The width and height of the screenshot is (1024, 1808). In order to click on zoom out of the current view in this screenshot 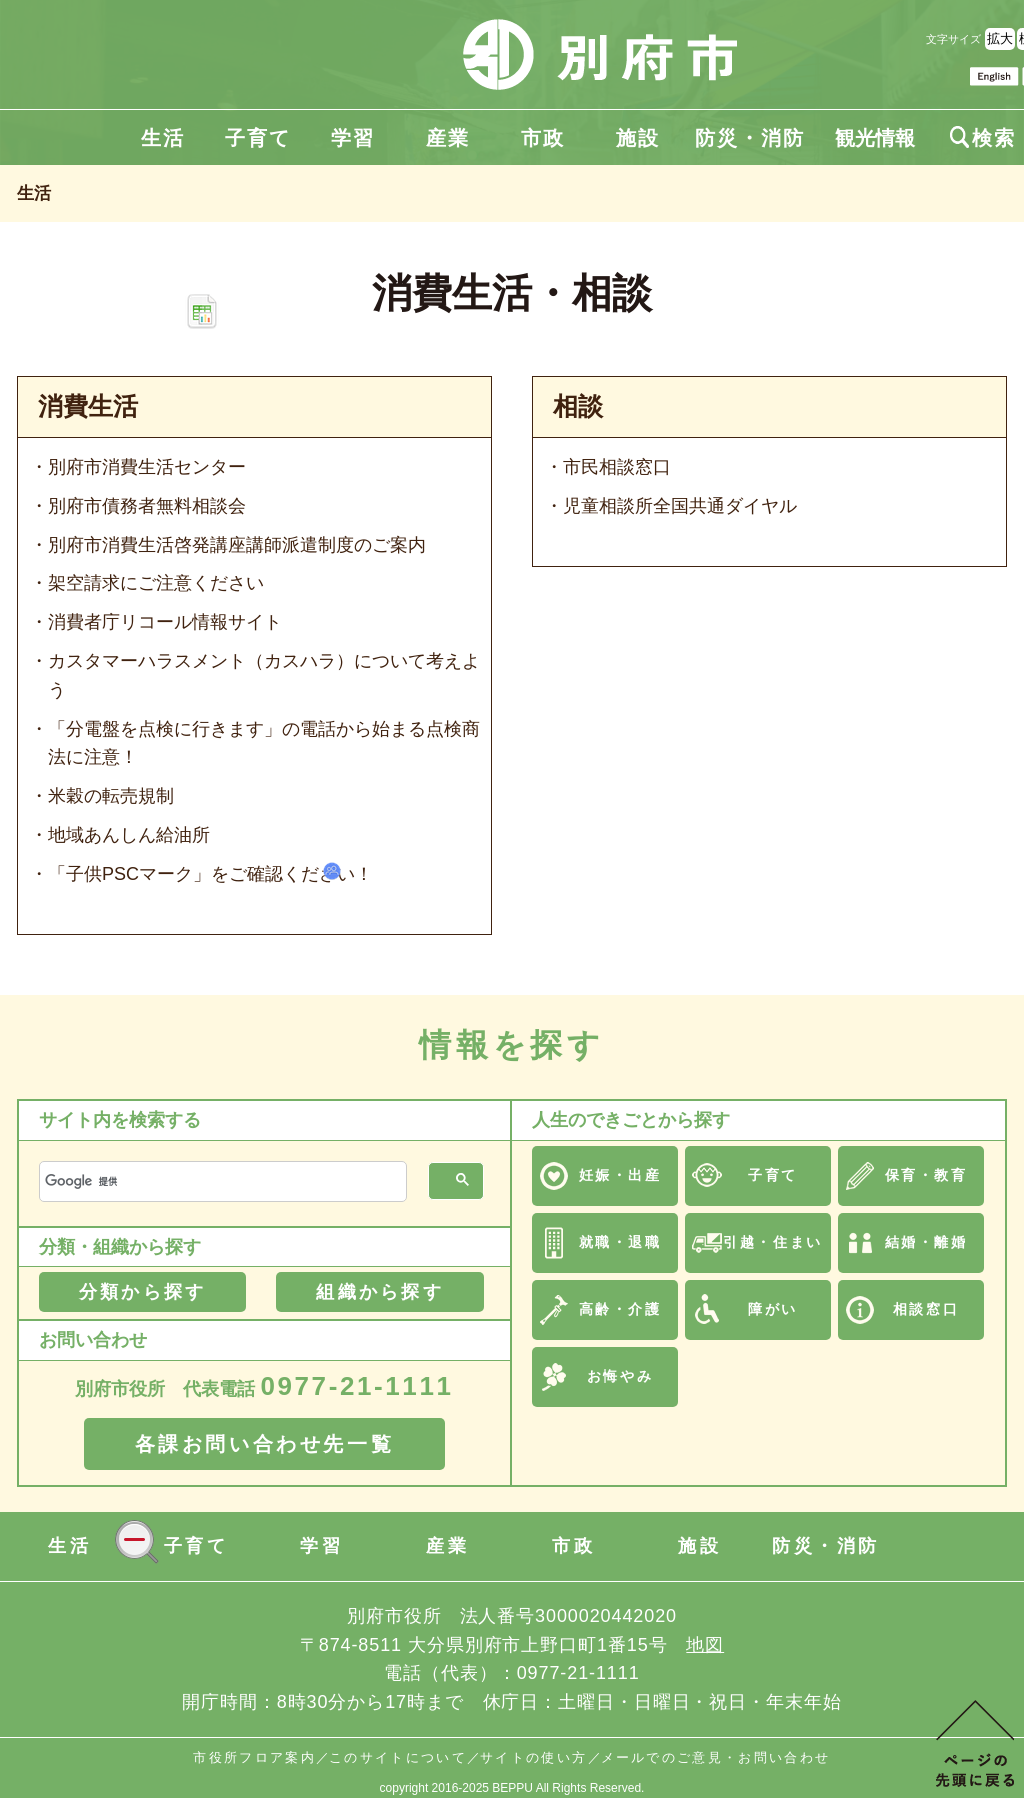, I will do `click(137, 1542)`.